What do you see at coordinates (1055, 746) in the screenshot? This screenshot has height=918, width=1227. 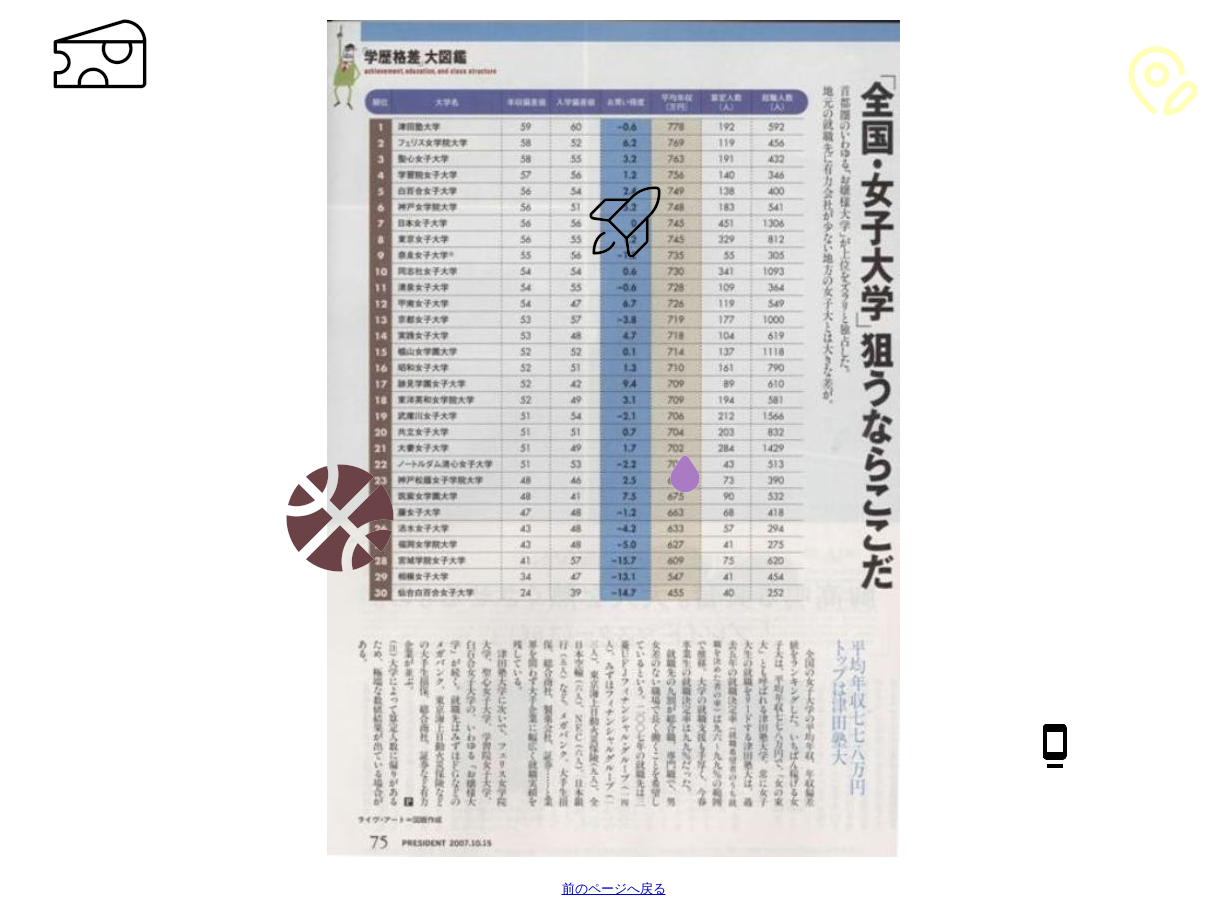 I see `dock your device to a charging station` at bounding box center [1055, 746].